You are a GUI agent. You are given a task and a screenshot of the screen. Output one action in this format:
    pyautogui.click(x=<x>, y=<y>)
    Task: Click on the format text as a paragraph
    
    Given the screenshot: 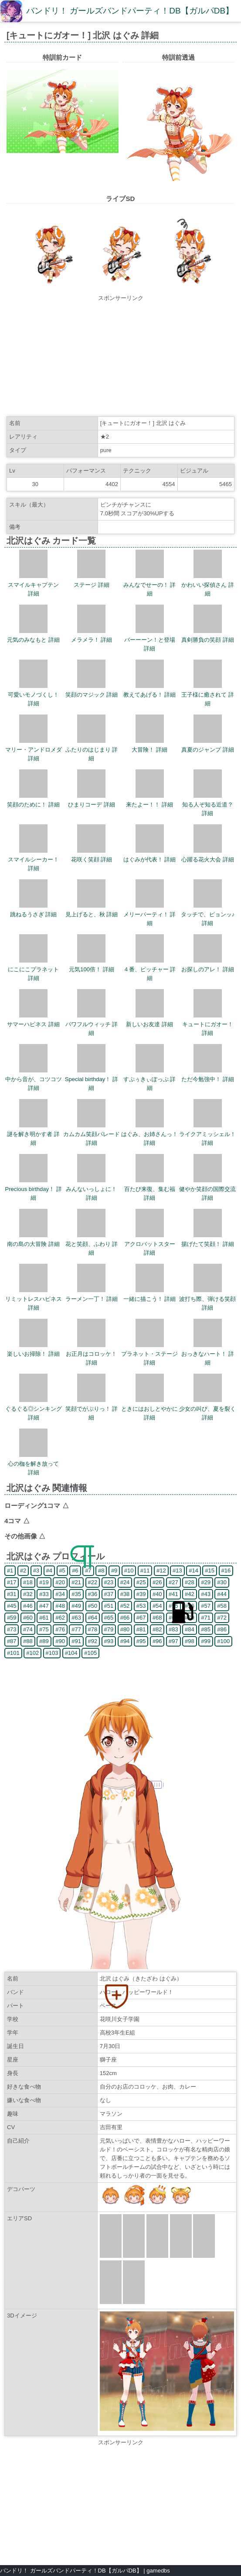 What is the action you would take?
    pyautogui.click(x=83, y=1557)
    